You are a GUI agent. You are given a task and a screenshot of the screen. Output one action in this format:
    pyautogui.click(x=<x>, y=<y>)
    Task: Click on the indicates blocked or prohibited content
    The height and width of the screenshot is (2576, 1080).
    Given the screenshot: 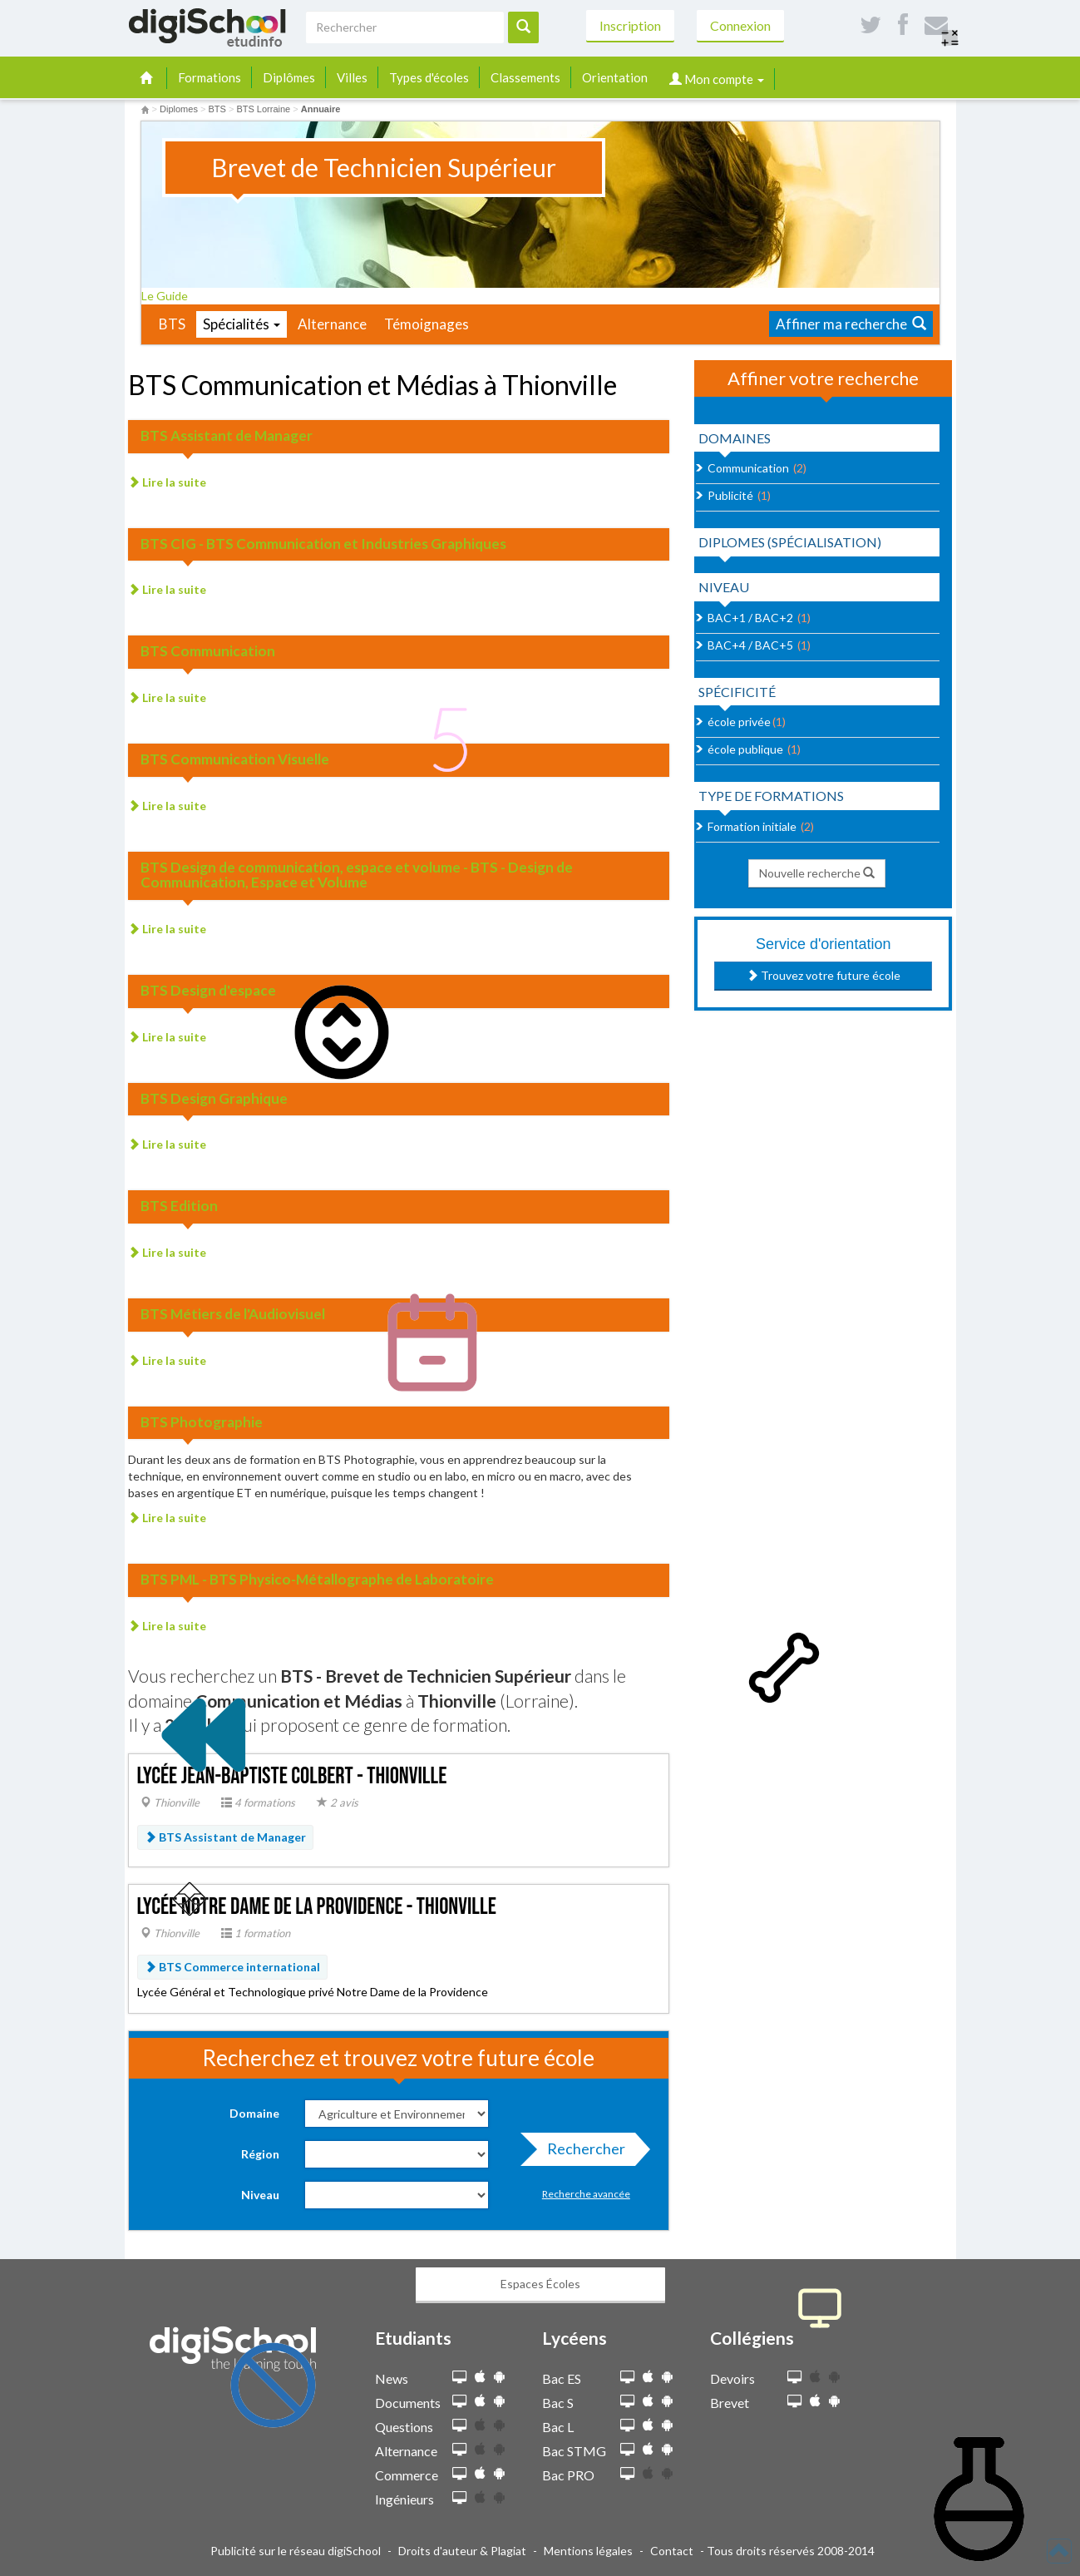 What is the action you would take?
    pyautogui.click(x=273, y=2385)
    